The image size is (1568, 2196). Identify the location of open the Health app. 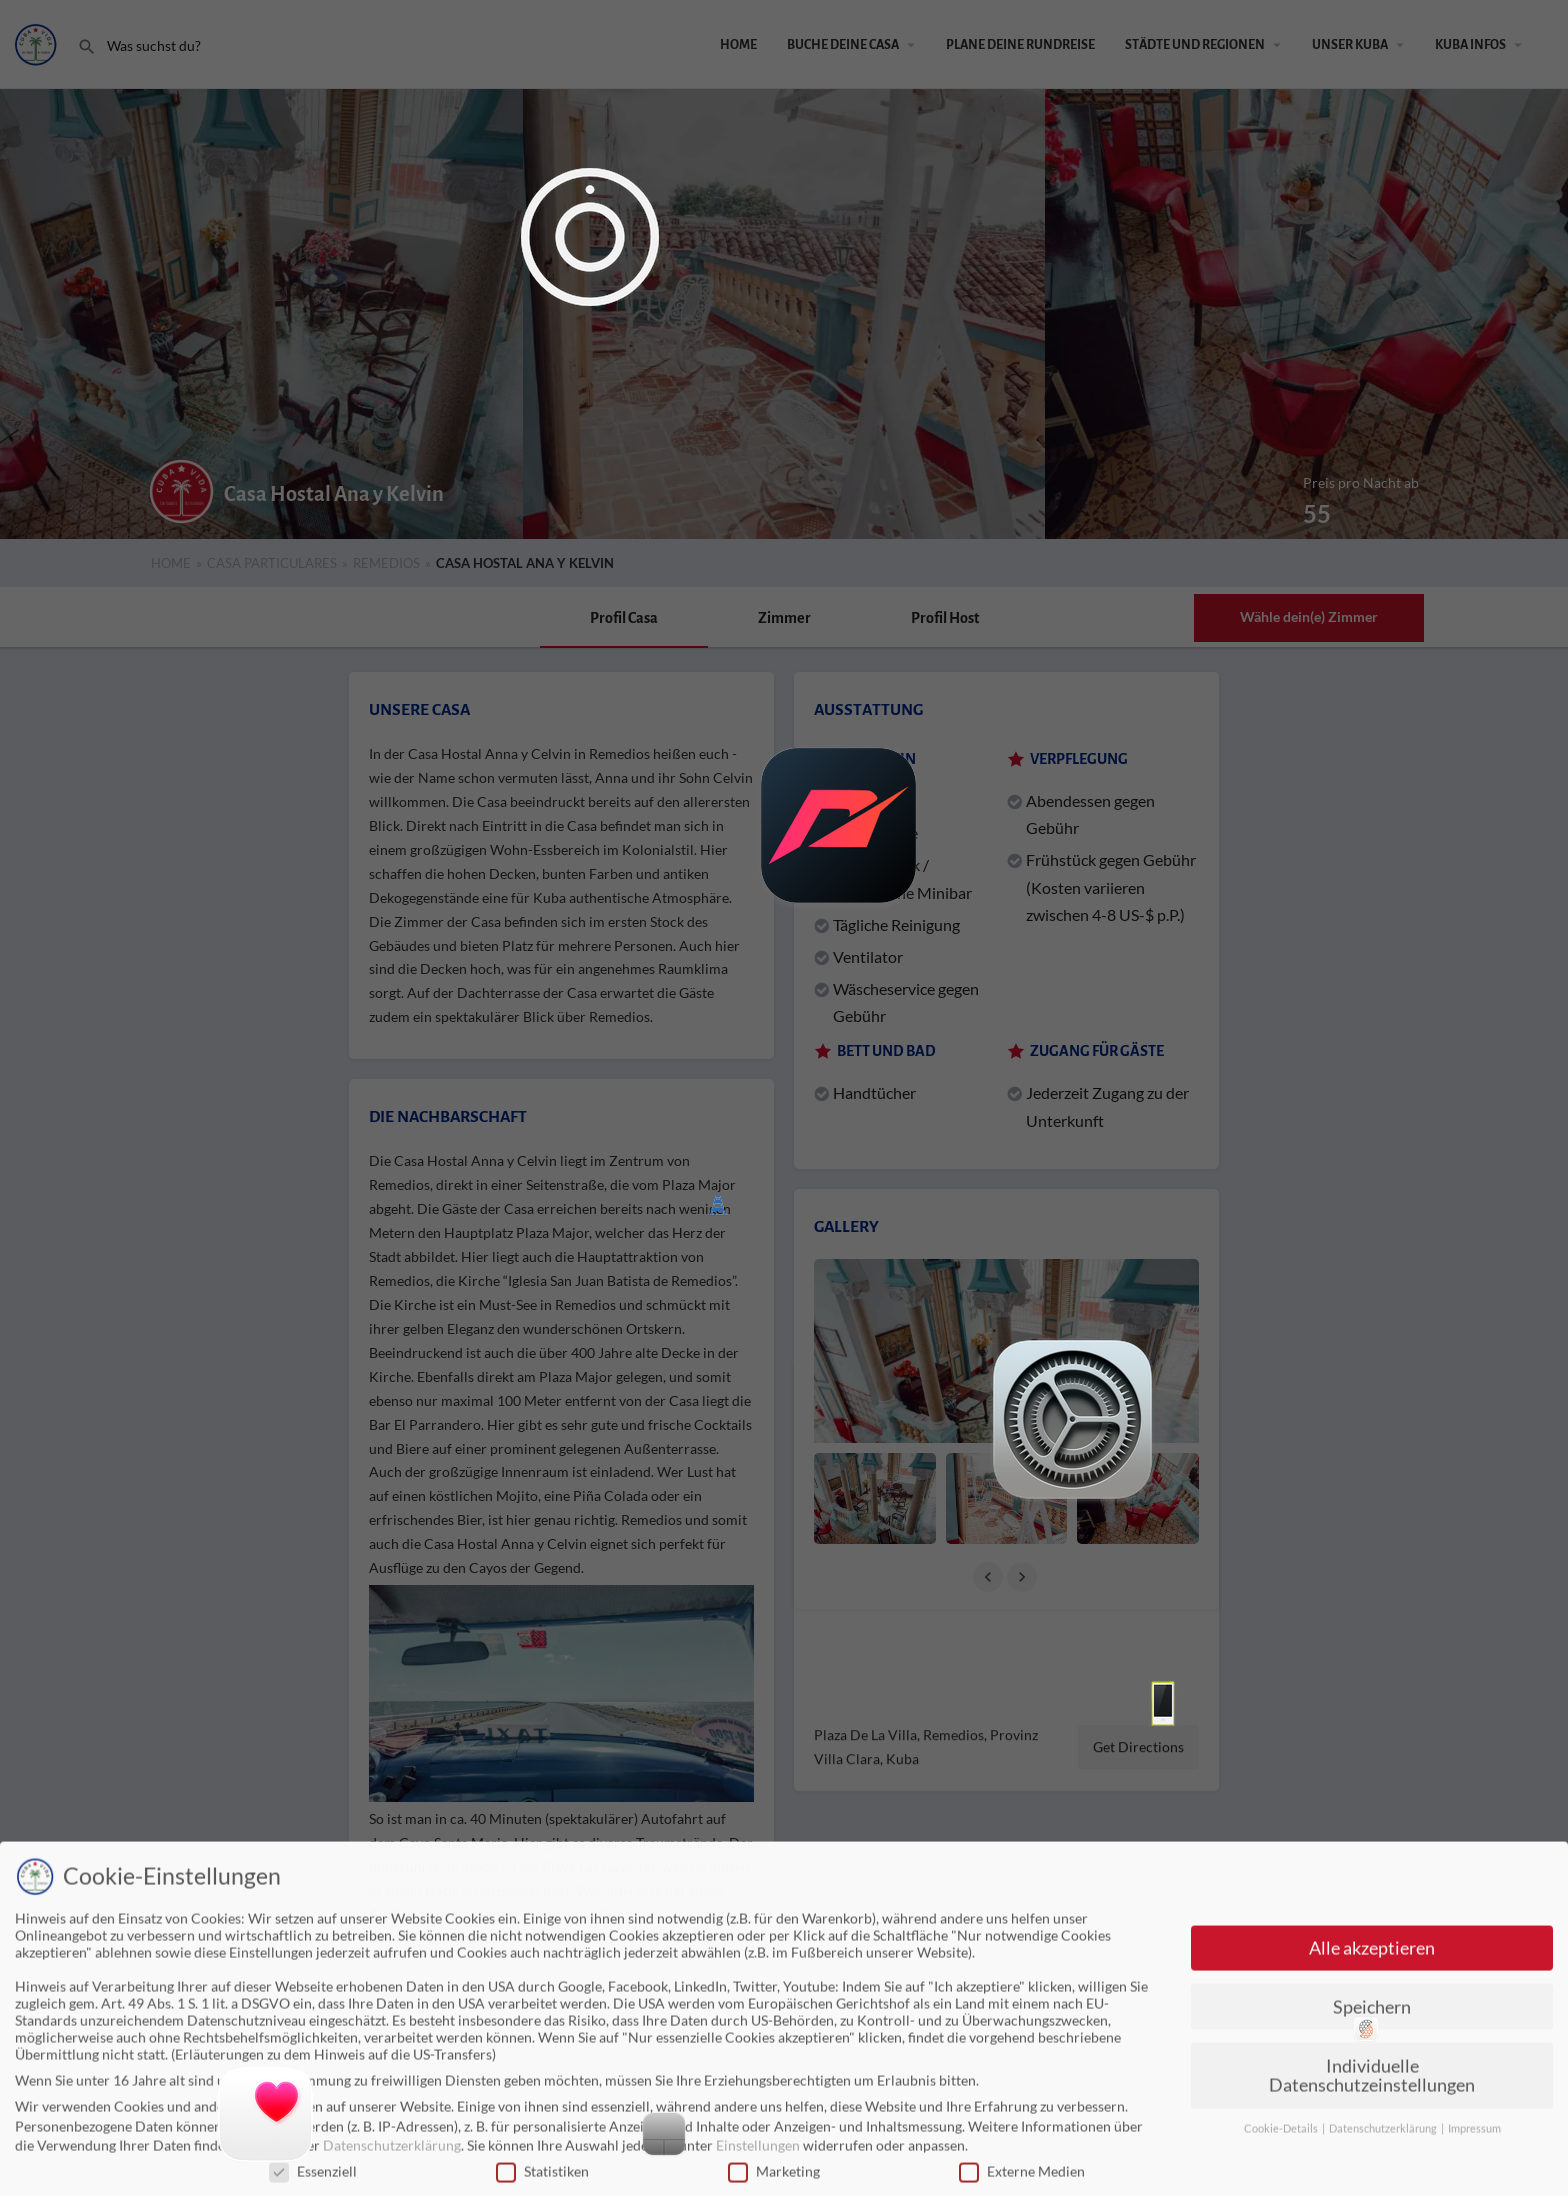
(265, 2114).